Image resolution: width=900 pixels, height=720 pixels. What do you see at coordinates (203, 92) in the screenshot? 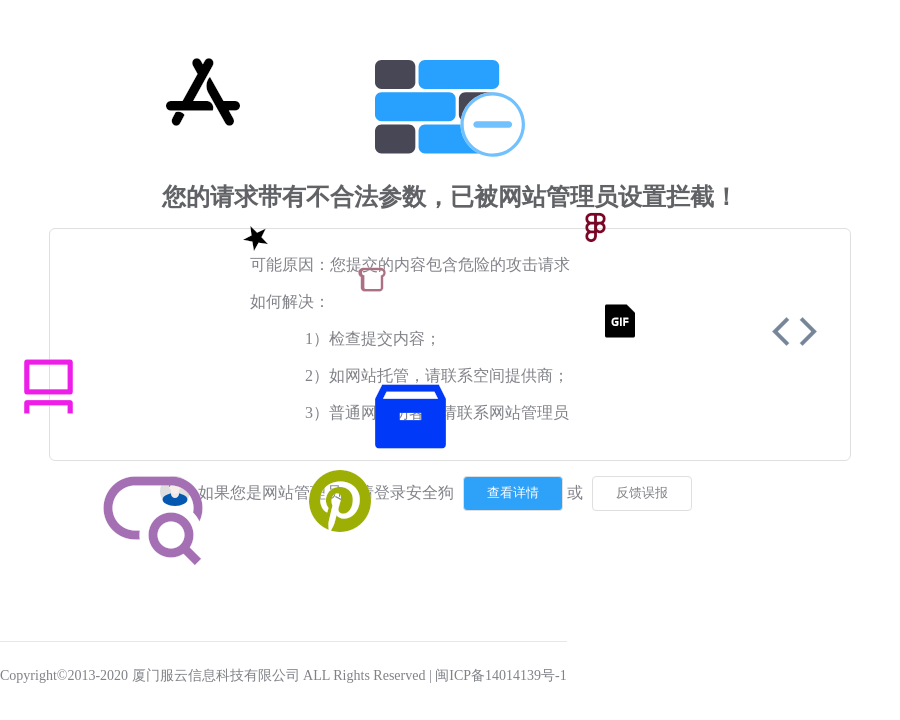
I see `open the App Store` at bounding box center [203, 92].